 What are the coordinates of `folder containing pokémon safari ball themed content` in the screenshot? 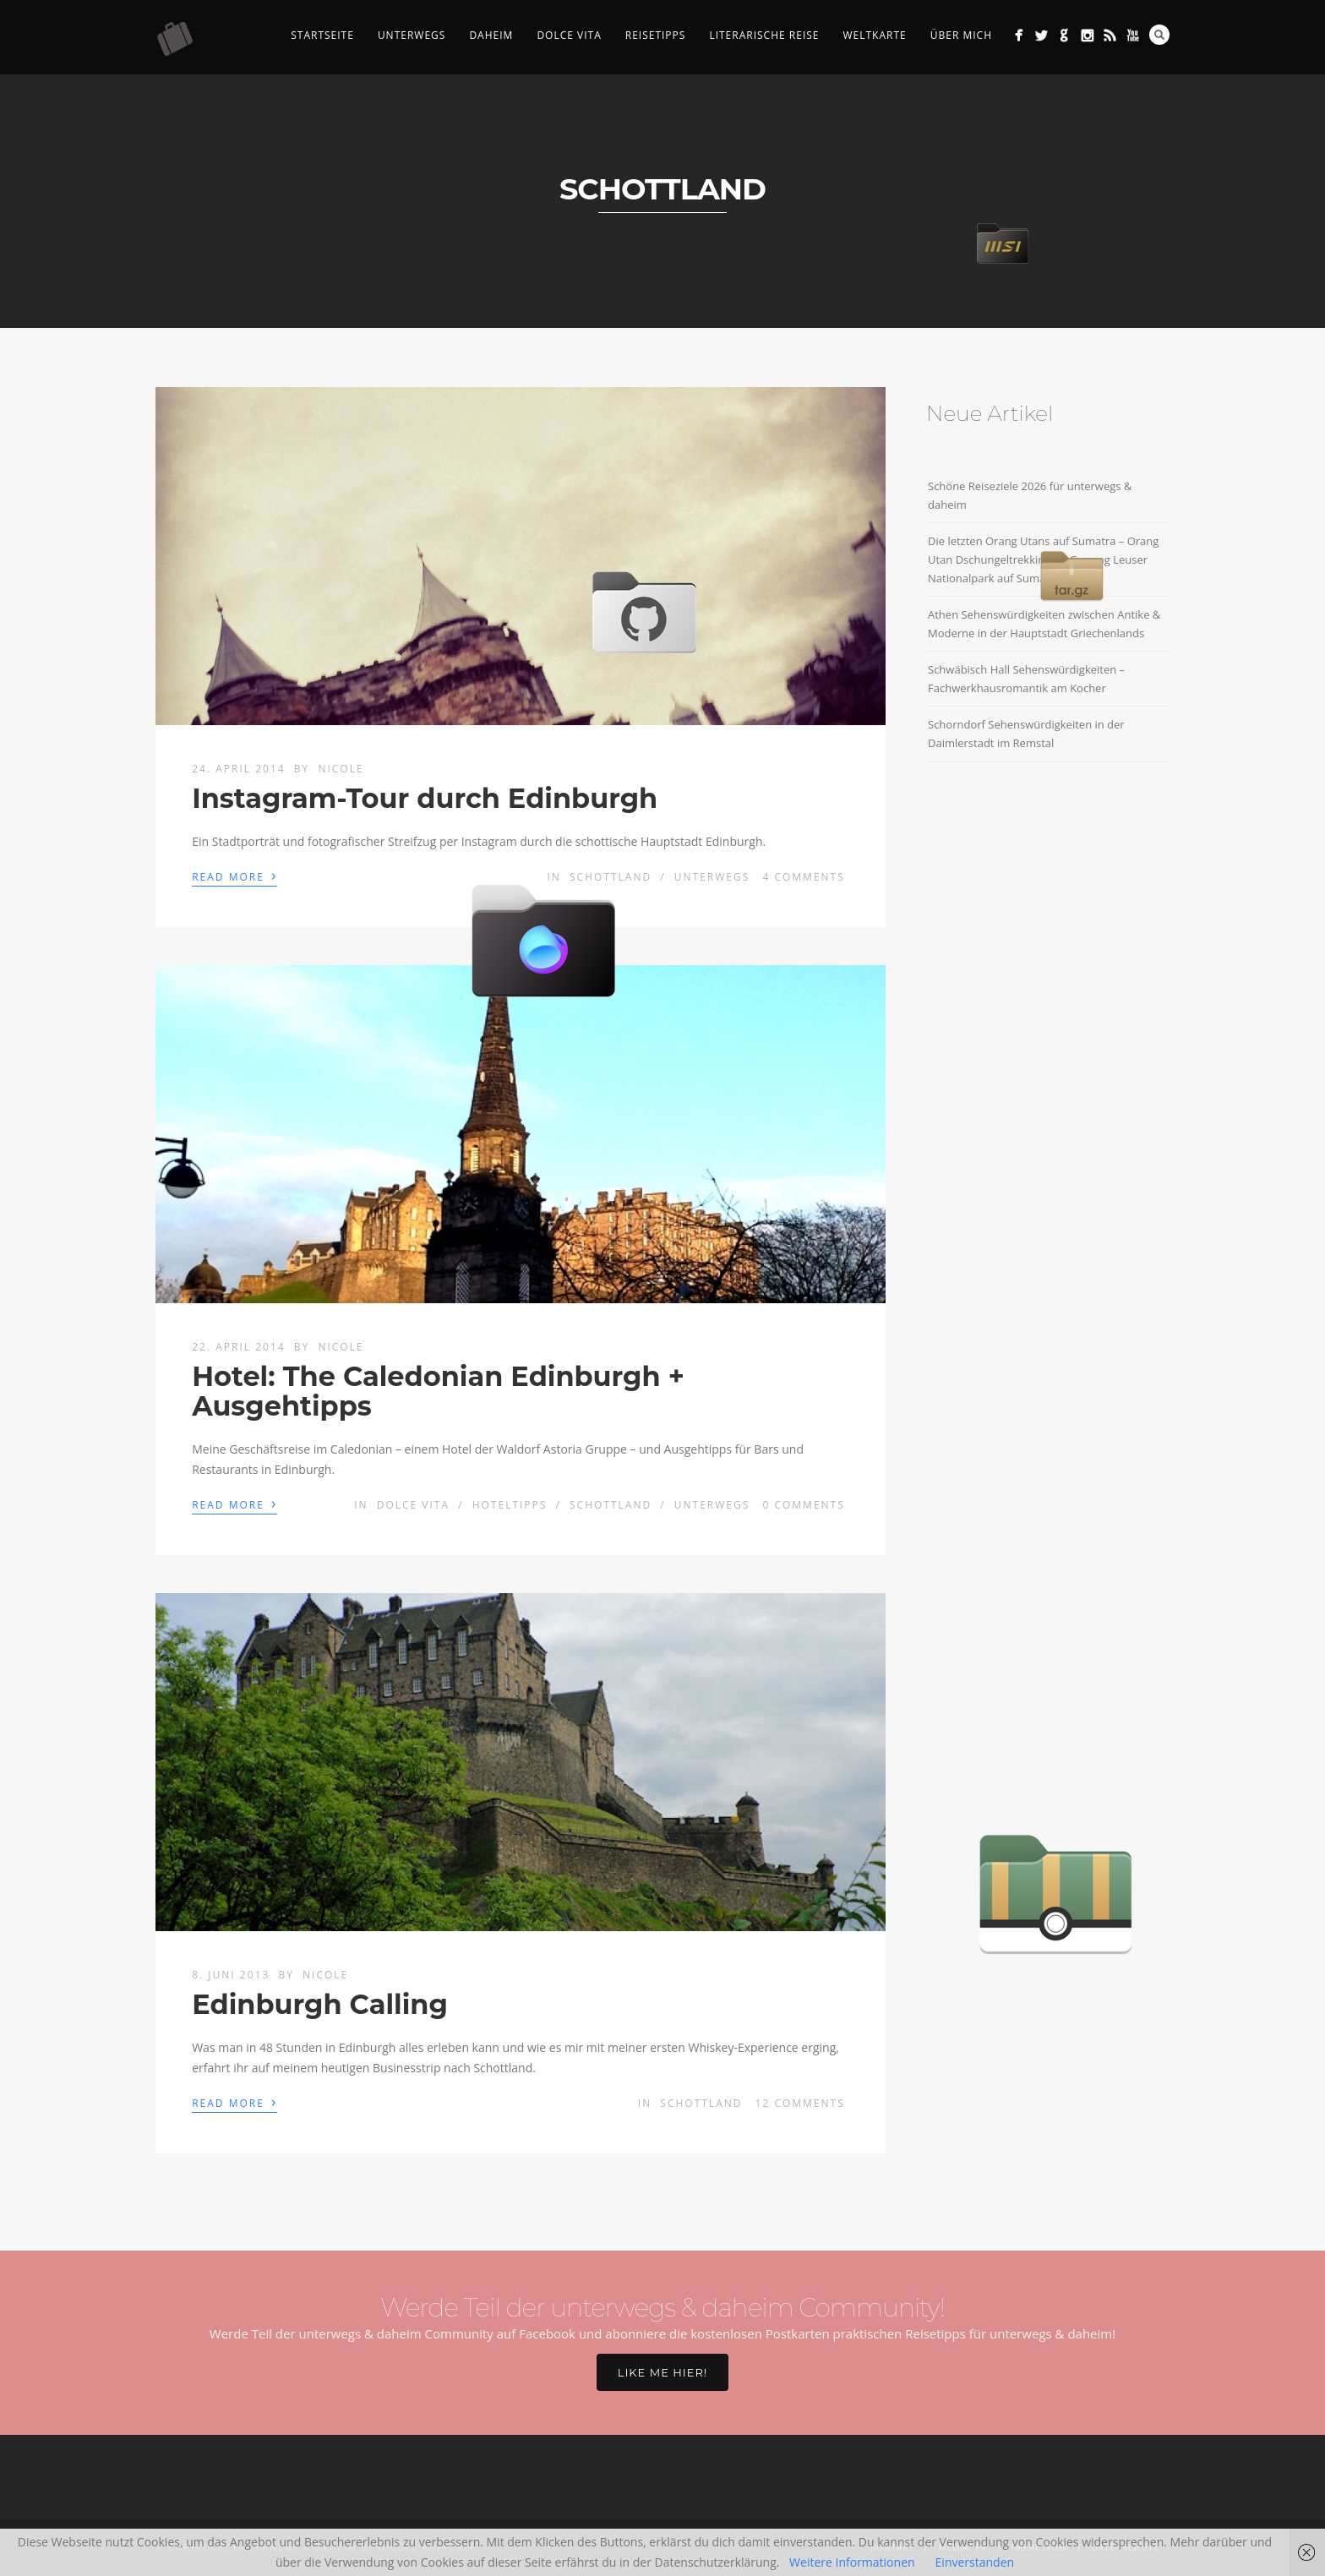 It's located at (1055, 1898).